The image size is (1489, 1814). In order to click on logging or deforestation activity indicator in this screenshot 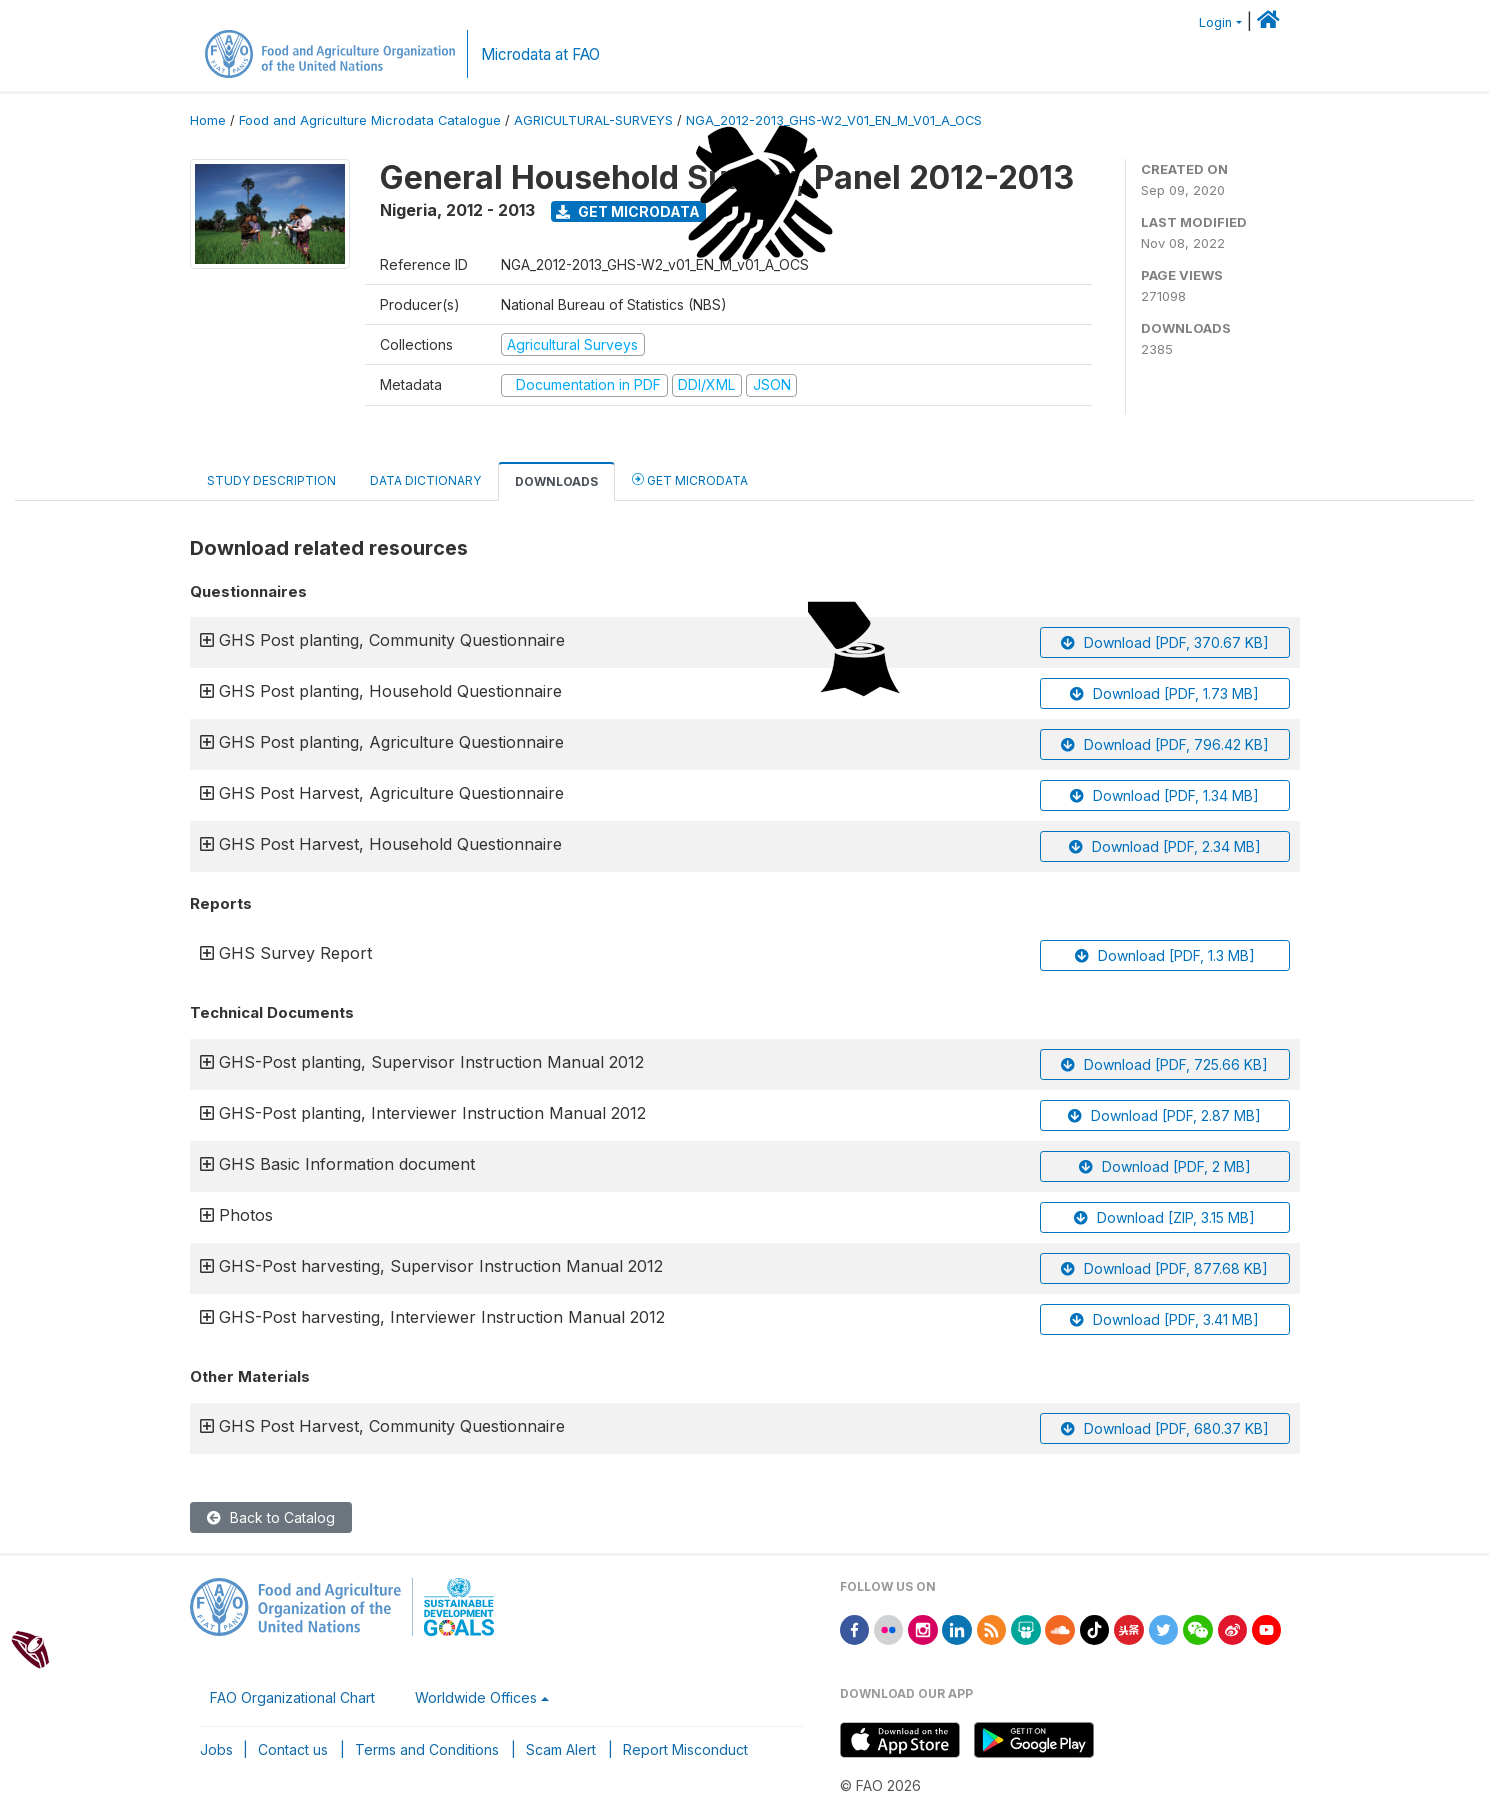, I will do `click(854, 649)`.